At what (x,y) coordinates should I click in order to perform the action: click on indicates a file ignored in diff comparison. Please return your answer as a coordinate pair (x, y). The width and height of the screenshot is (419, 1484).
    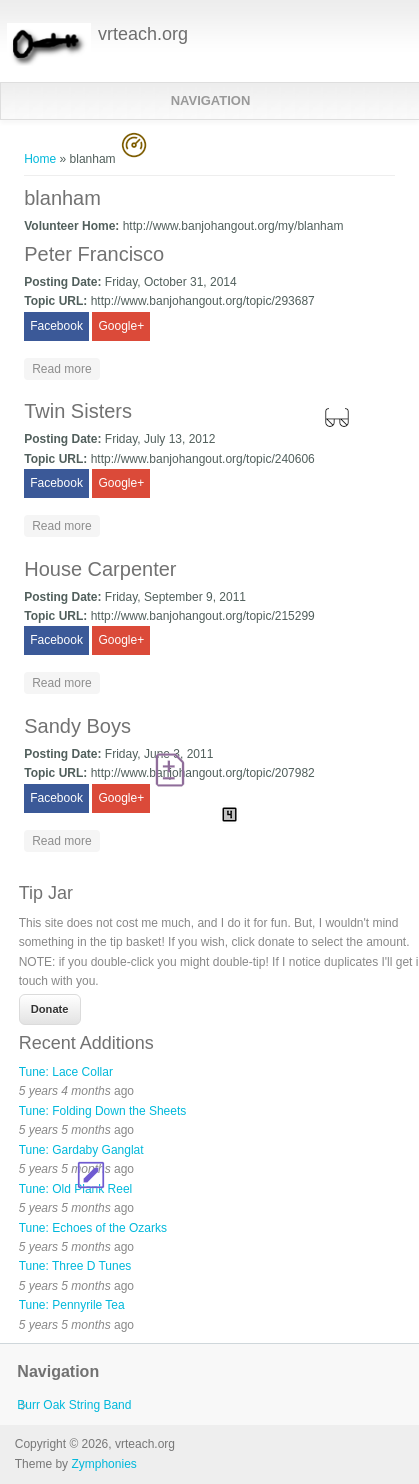
    Looking at the image, I should click on (91, 1175).